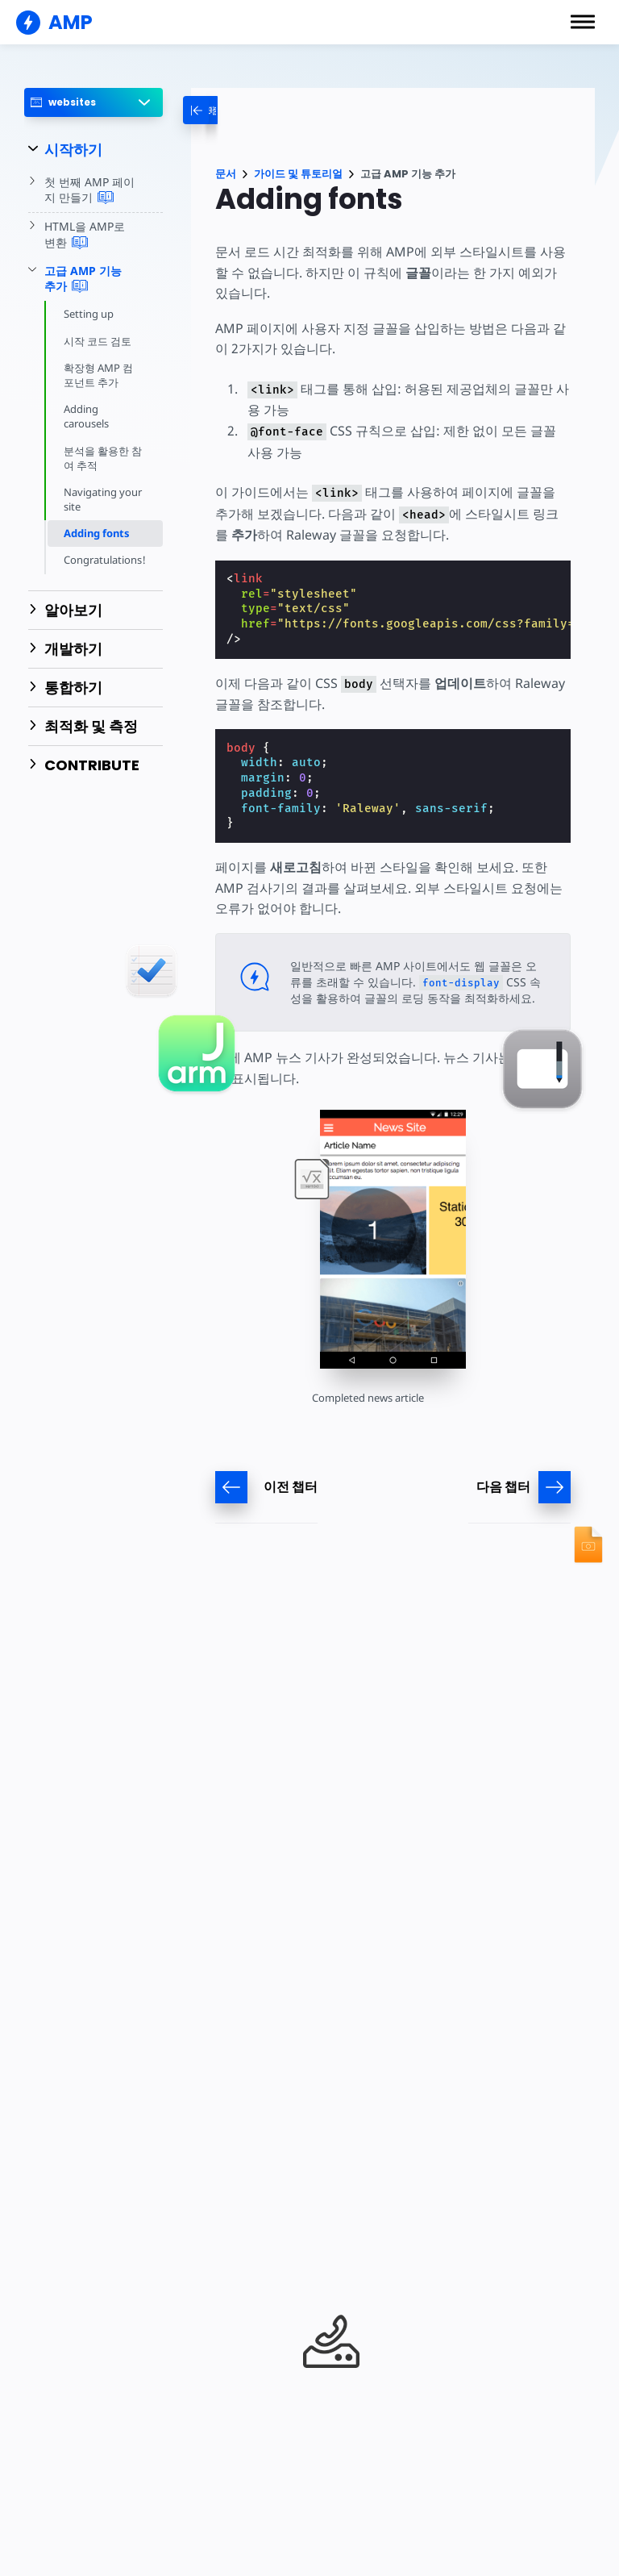 The image size is (619, 2576). I want to click on indicates modem or dial-up connection status, so click(331, 2340).